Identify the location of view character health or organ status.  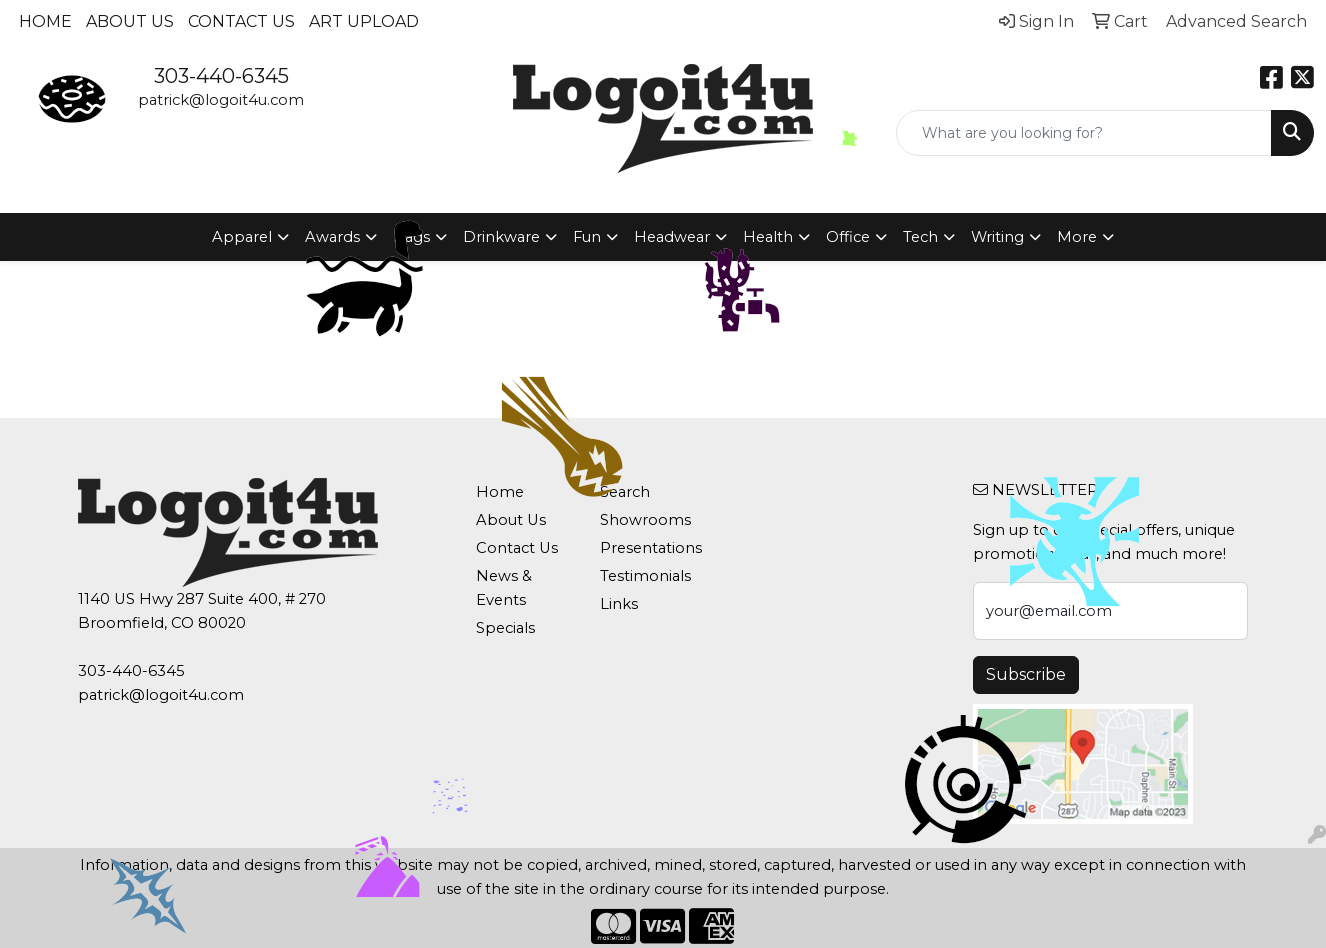
(1074, 541).